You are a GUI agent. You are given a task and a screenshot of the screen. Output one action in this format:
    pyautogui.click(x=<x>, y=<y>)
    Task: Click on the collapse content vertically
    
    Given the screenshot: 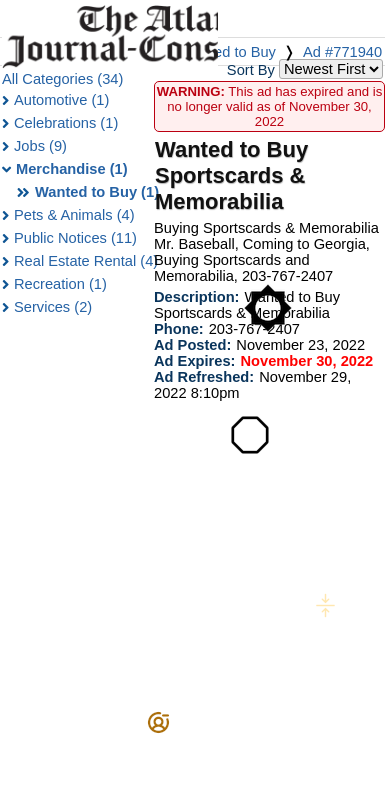 What is the action you would take?
    pyautogui.click(x=325, y=605)
    